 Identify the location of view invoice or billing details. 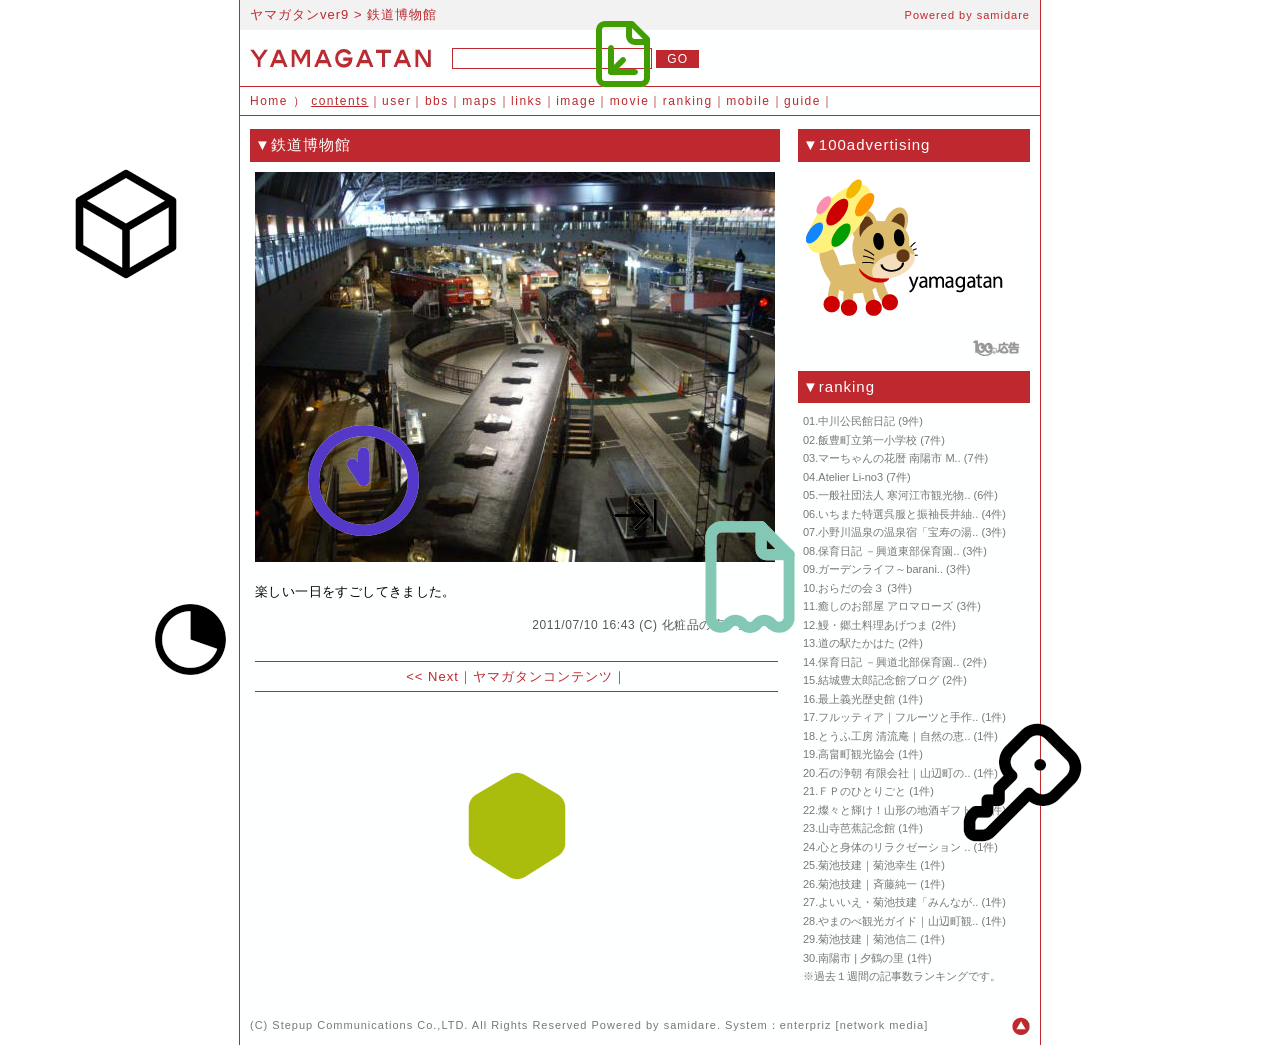
(750, 577).